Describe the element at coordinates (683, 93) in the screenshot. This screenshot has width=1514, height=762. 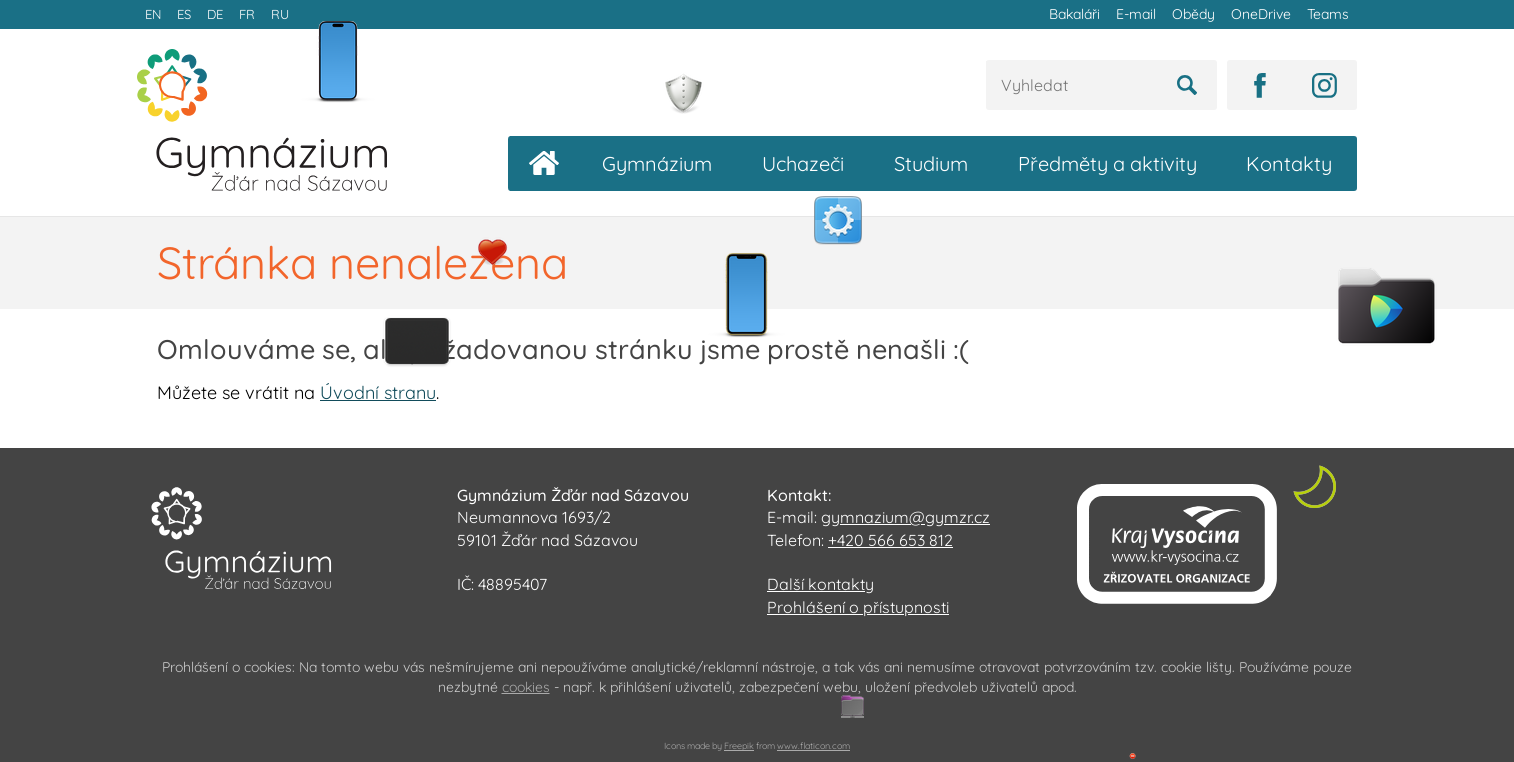
I see `indicates medium security level` at that location.